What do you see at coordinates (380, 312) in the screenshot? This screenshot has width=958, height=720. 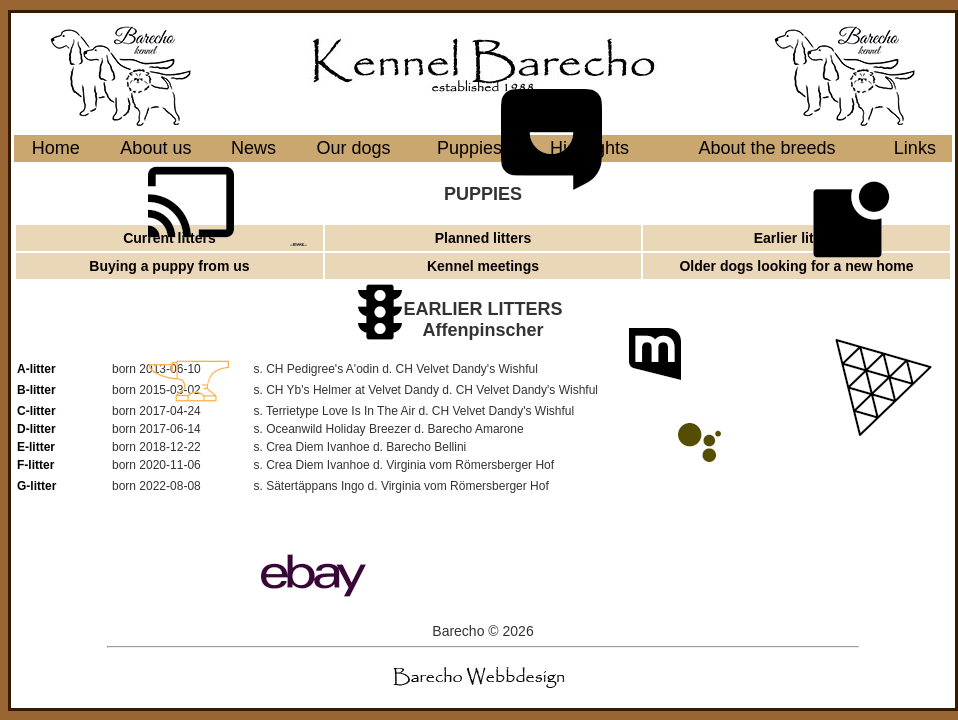 I see `view traffic conditions` at bounding box center [380, 312].